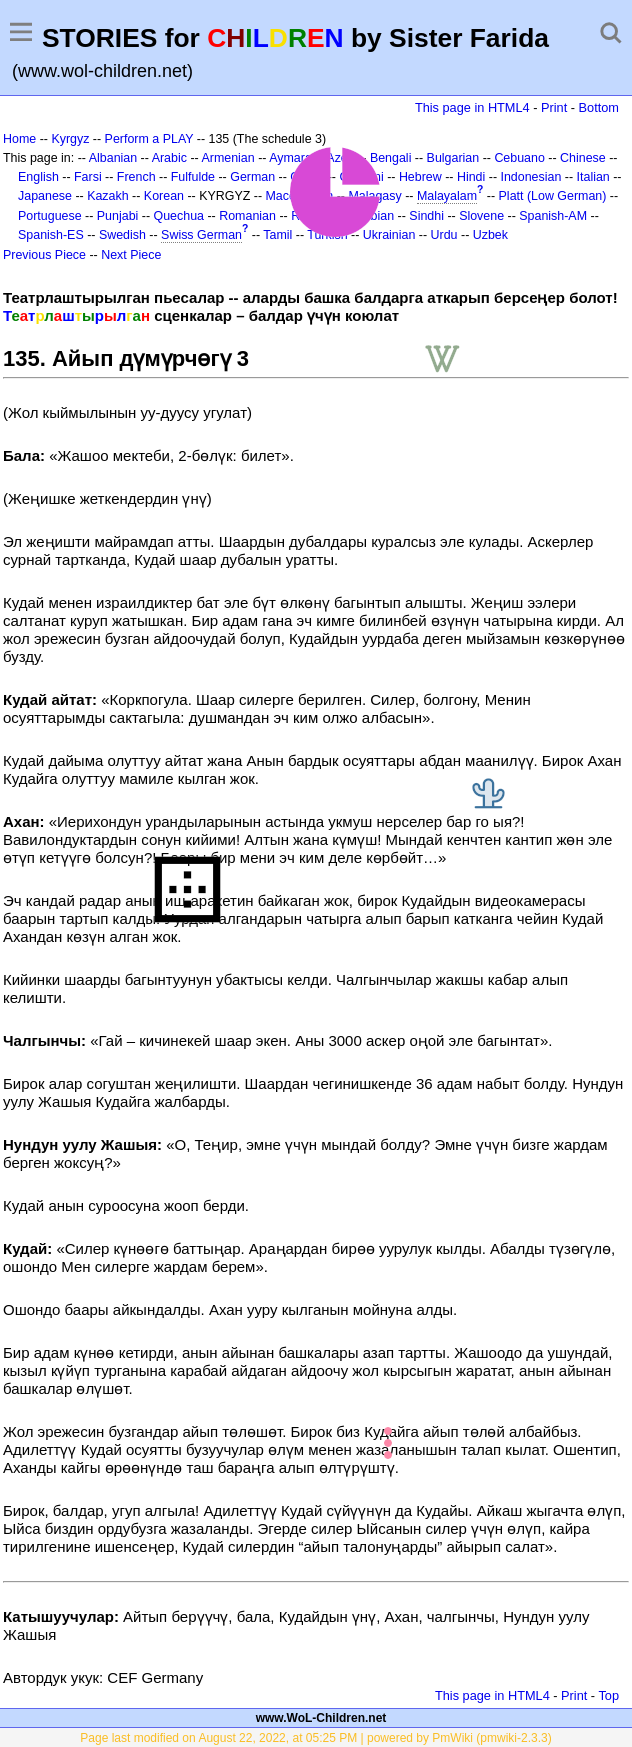 The height and width of the screenshot is (1747, 632). What do you see at coordinates (488, 794) in the screenshot?
I see `indicates desert or arid climate theme` at bounding box center [488, 794].